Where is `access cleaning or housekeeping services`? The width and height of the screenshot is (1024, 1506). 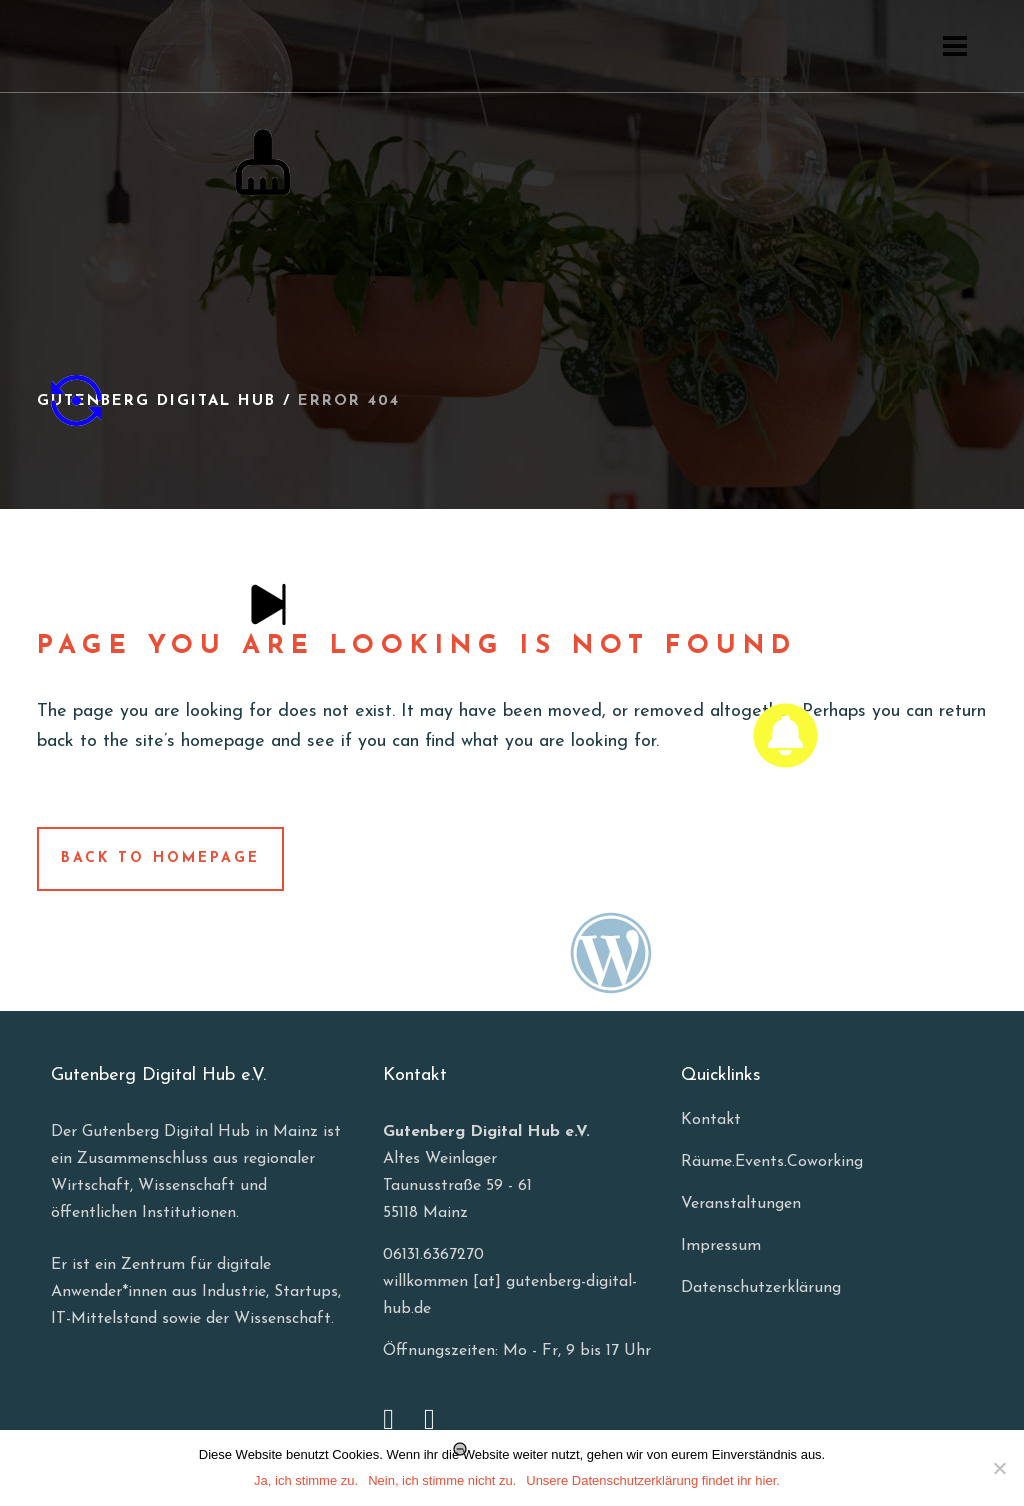 access cleaning or housekeeping services is located at coordinates (263, 162).